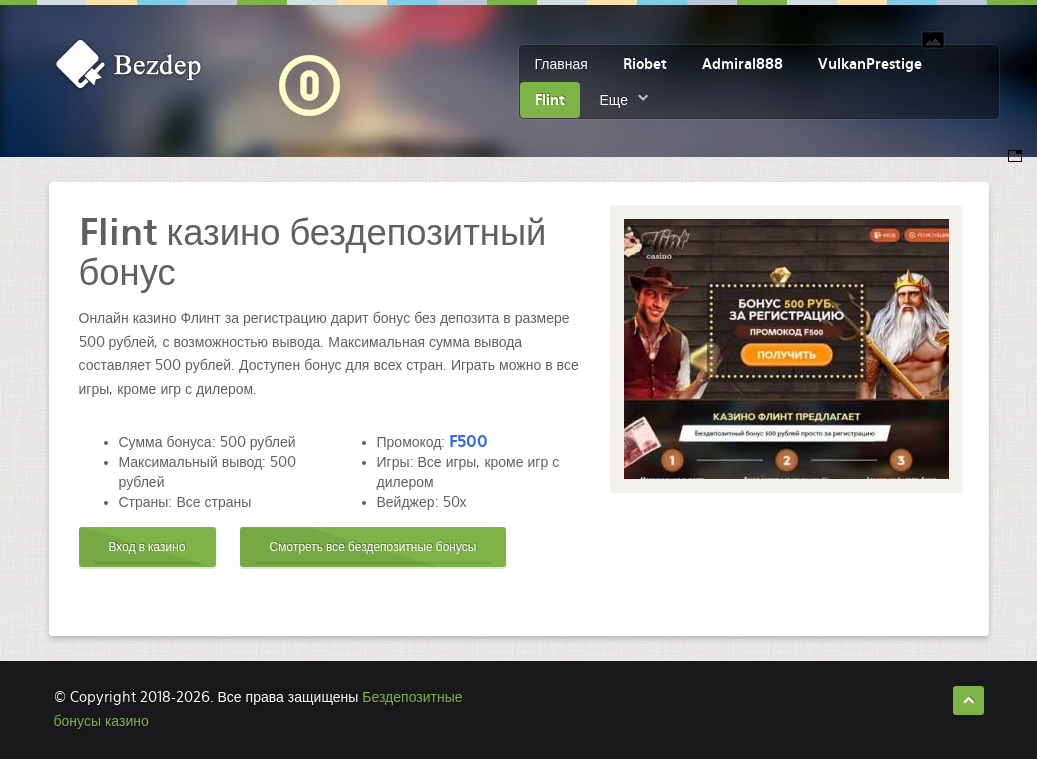 Image resolution: width=1037 pixels, height=759 pixels. Describe the element at coordinates (309, 85) in the screenshot. I see `indicates zero items or empty count` at that location.